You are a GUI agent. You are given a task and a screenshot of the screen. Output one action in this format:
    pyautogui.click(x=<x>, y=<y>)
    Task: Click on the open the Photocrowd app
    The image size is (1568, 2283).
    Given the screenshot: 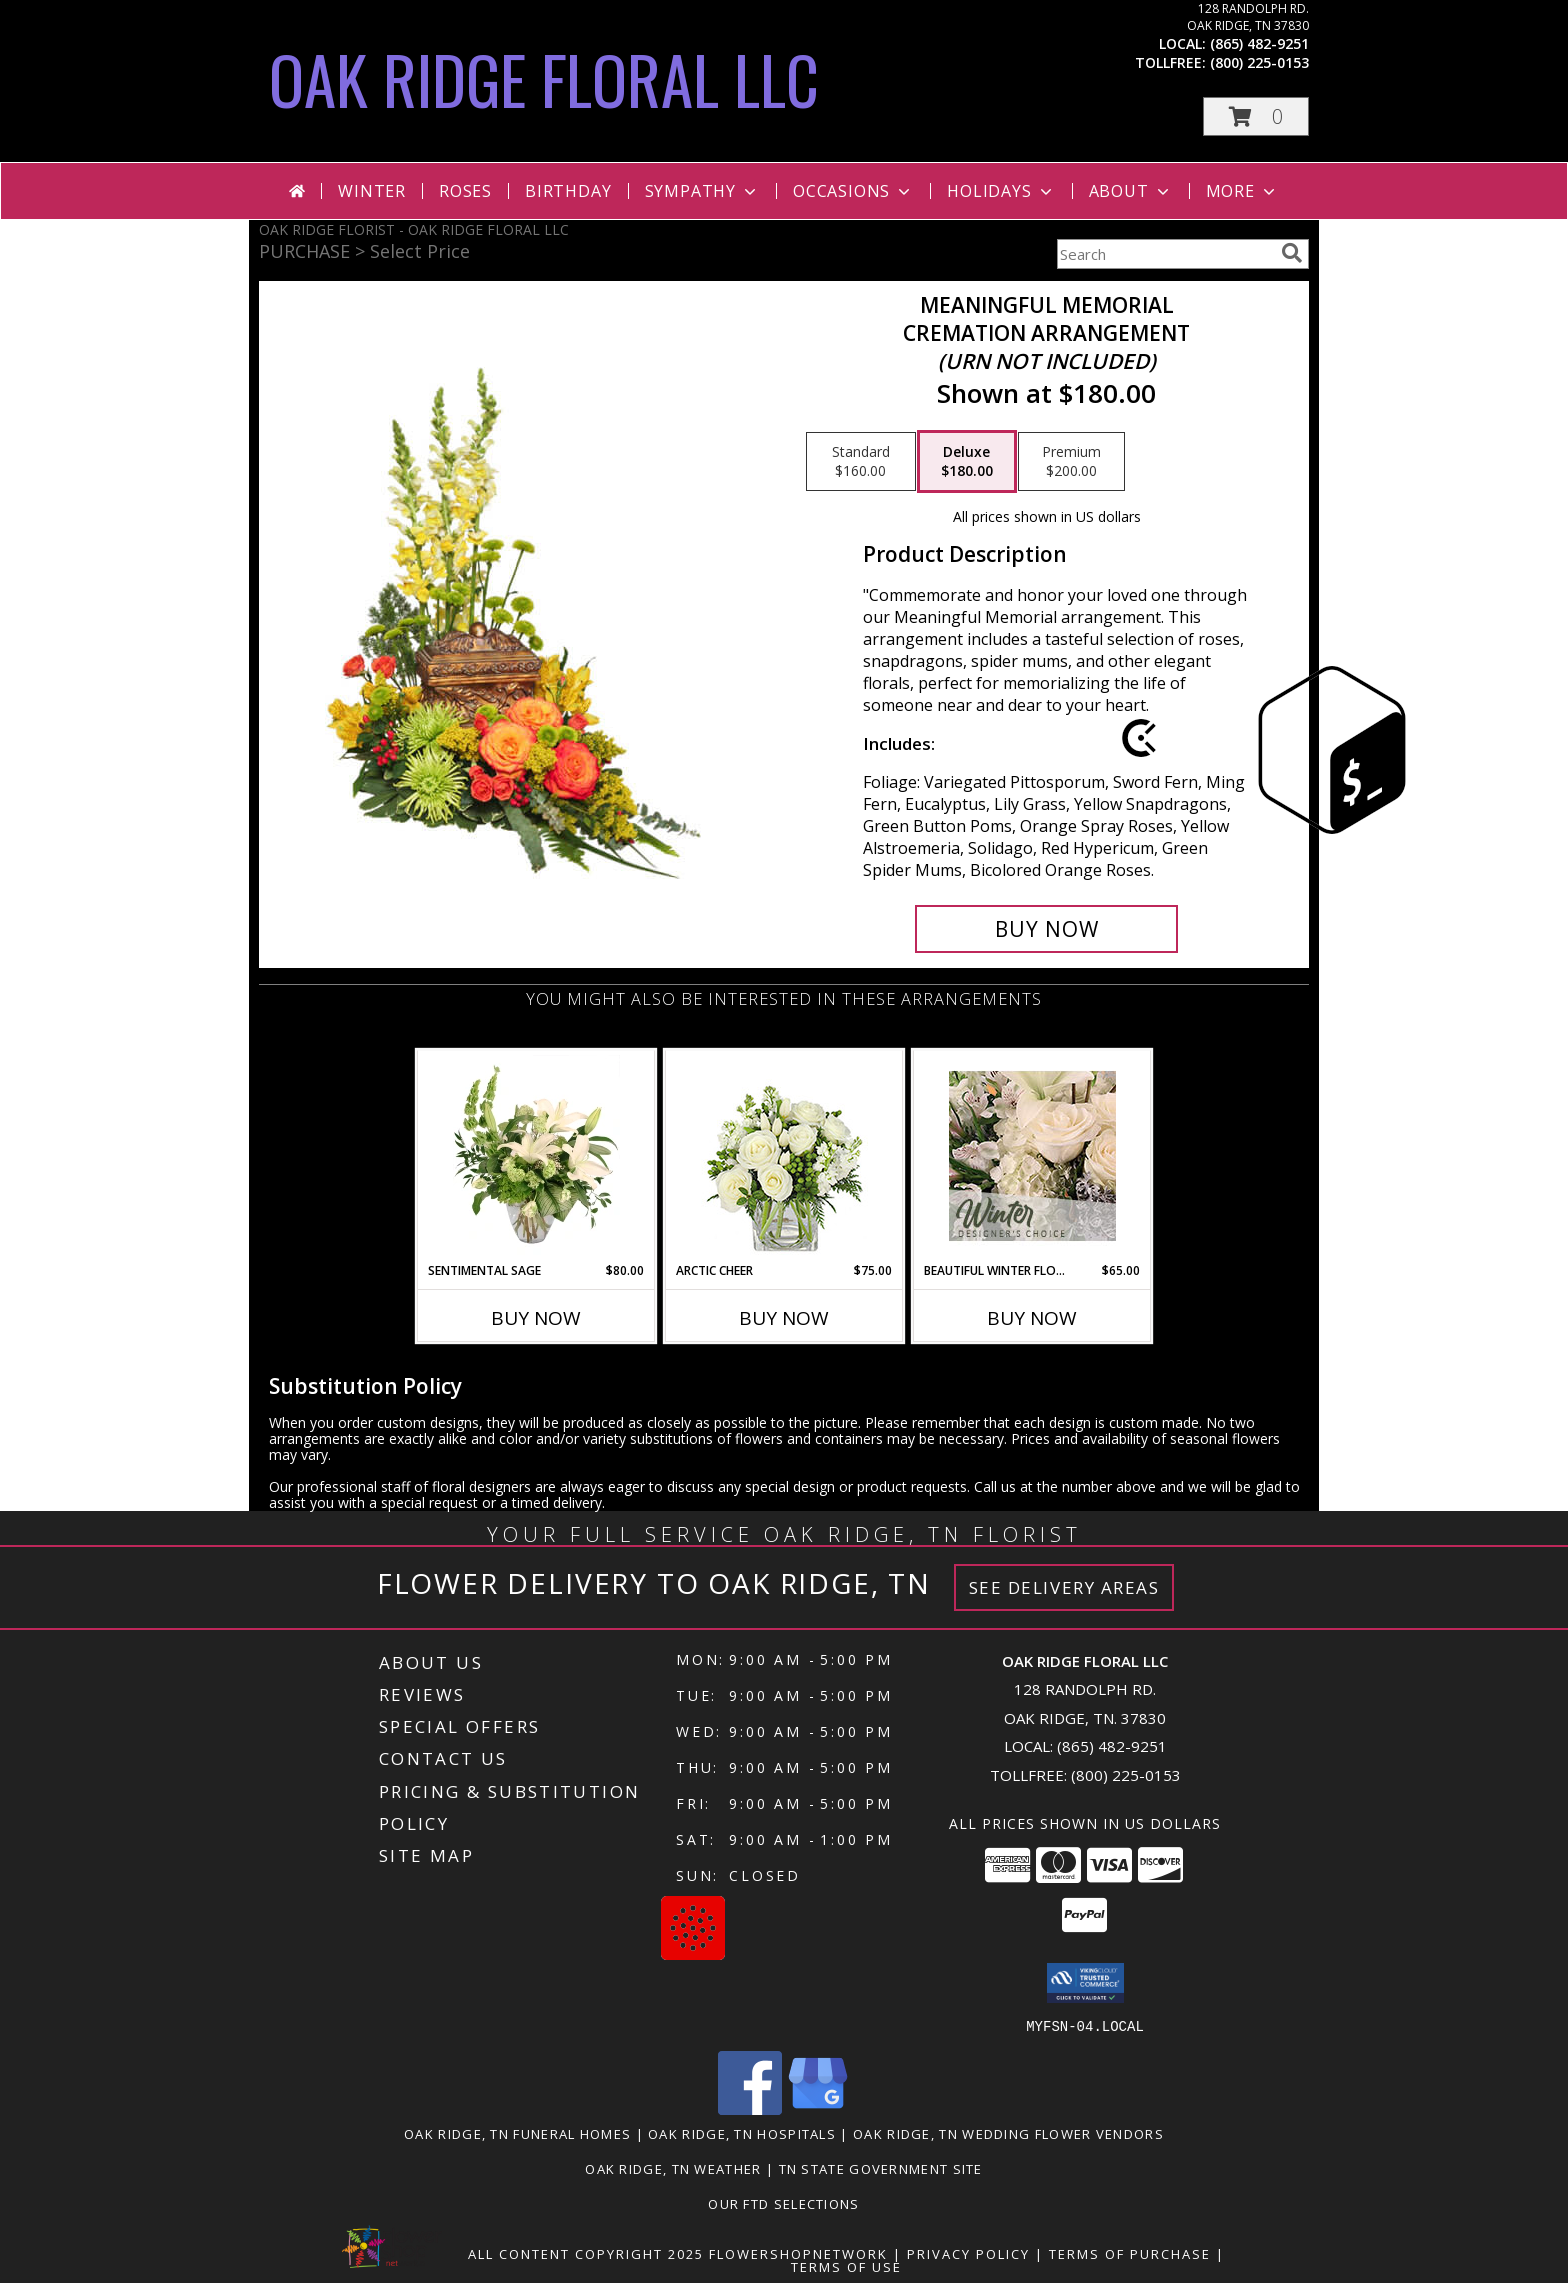 What is the action you would take?
    pyautogui.click(x=693, y=1928)
    